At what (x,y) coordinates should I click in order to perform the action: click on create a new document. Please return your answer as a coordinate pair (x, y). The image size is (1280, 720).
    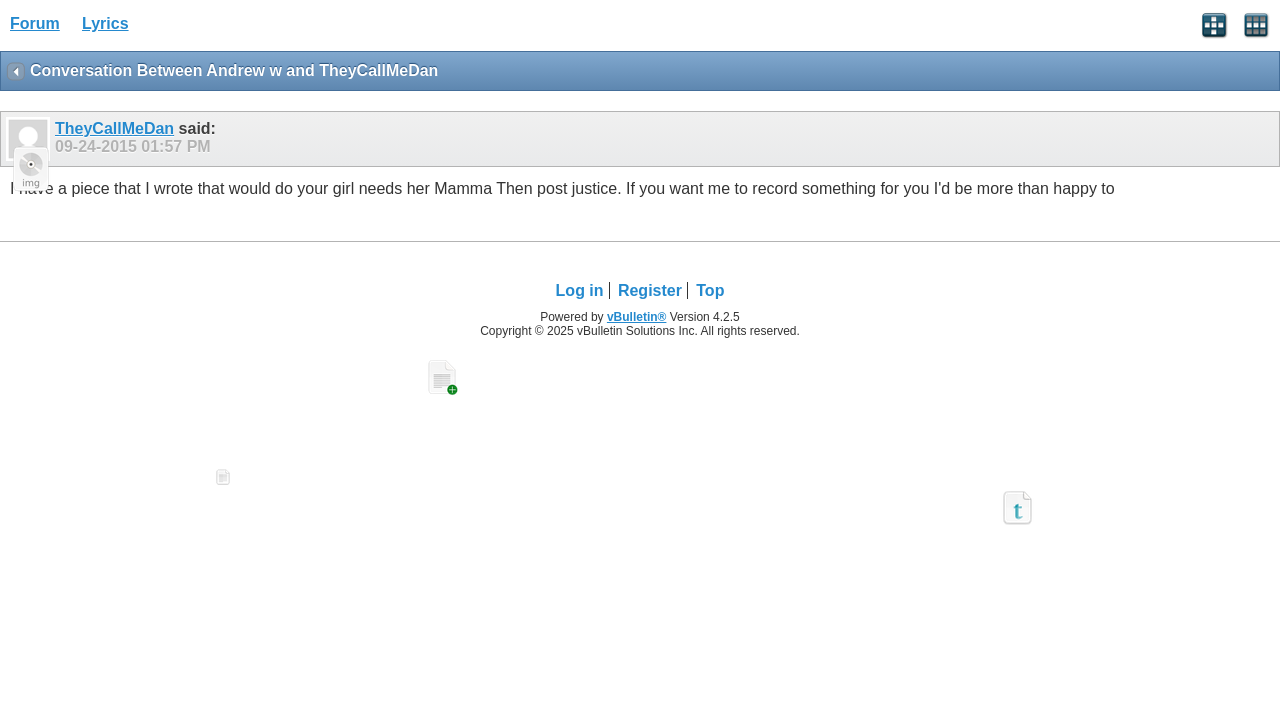
    Looking at the image, I should click on (442, 377).